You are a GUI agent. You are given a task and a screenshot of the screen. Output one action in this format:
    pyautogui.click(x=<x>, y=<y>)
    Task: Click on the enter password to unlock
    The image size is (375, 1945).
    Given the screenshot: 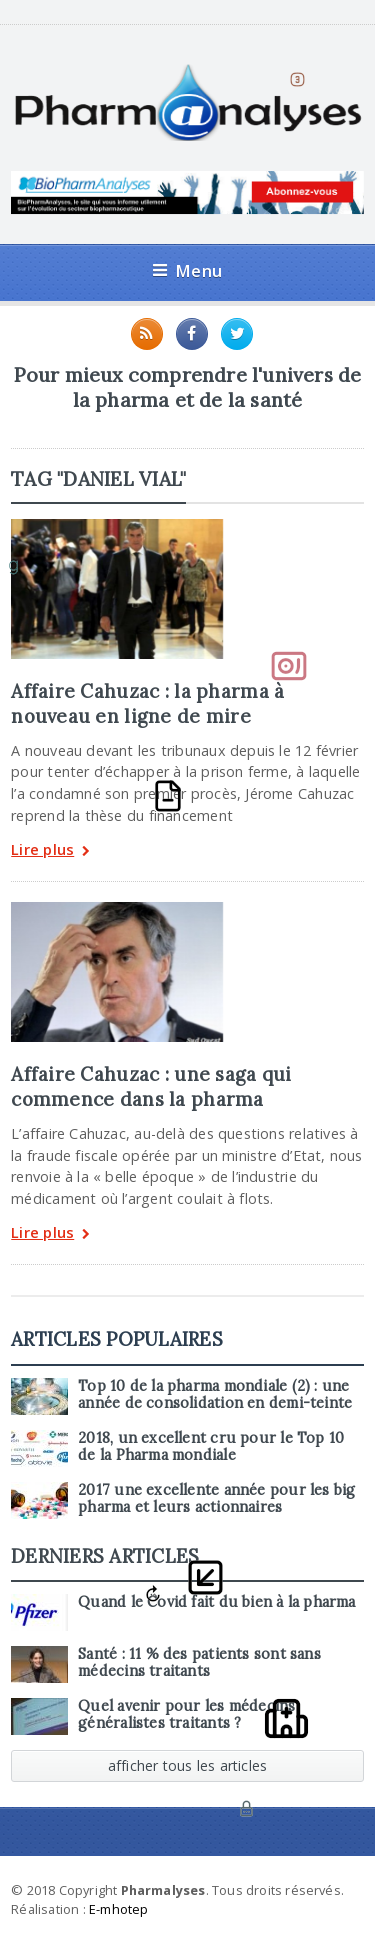 What is the action you would take?
    pyautogui.click(x=246, y=1808)
    